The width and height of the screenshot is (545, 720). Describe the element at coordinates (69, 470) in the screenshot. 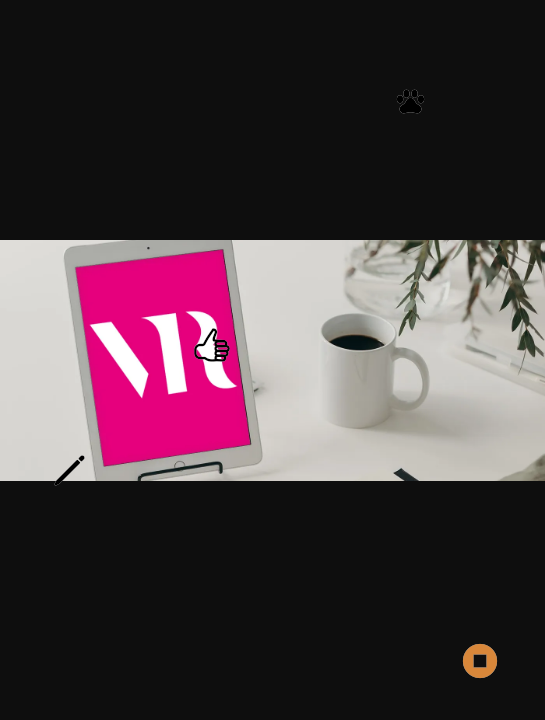

I see `edit content or text` at that location.